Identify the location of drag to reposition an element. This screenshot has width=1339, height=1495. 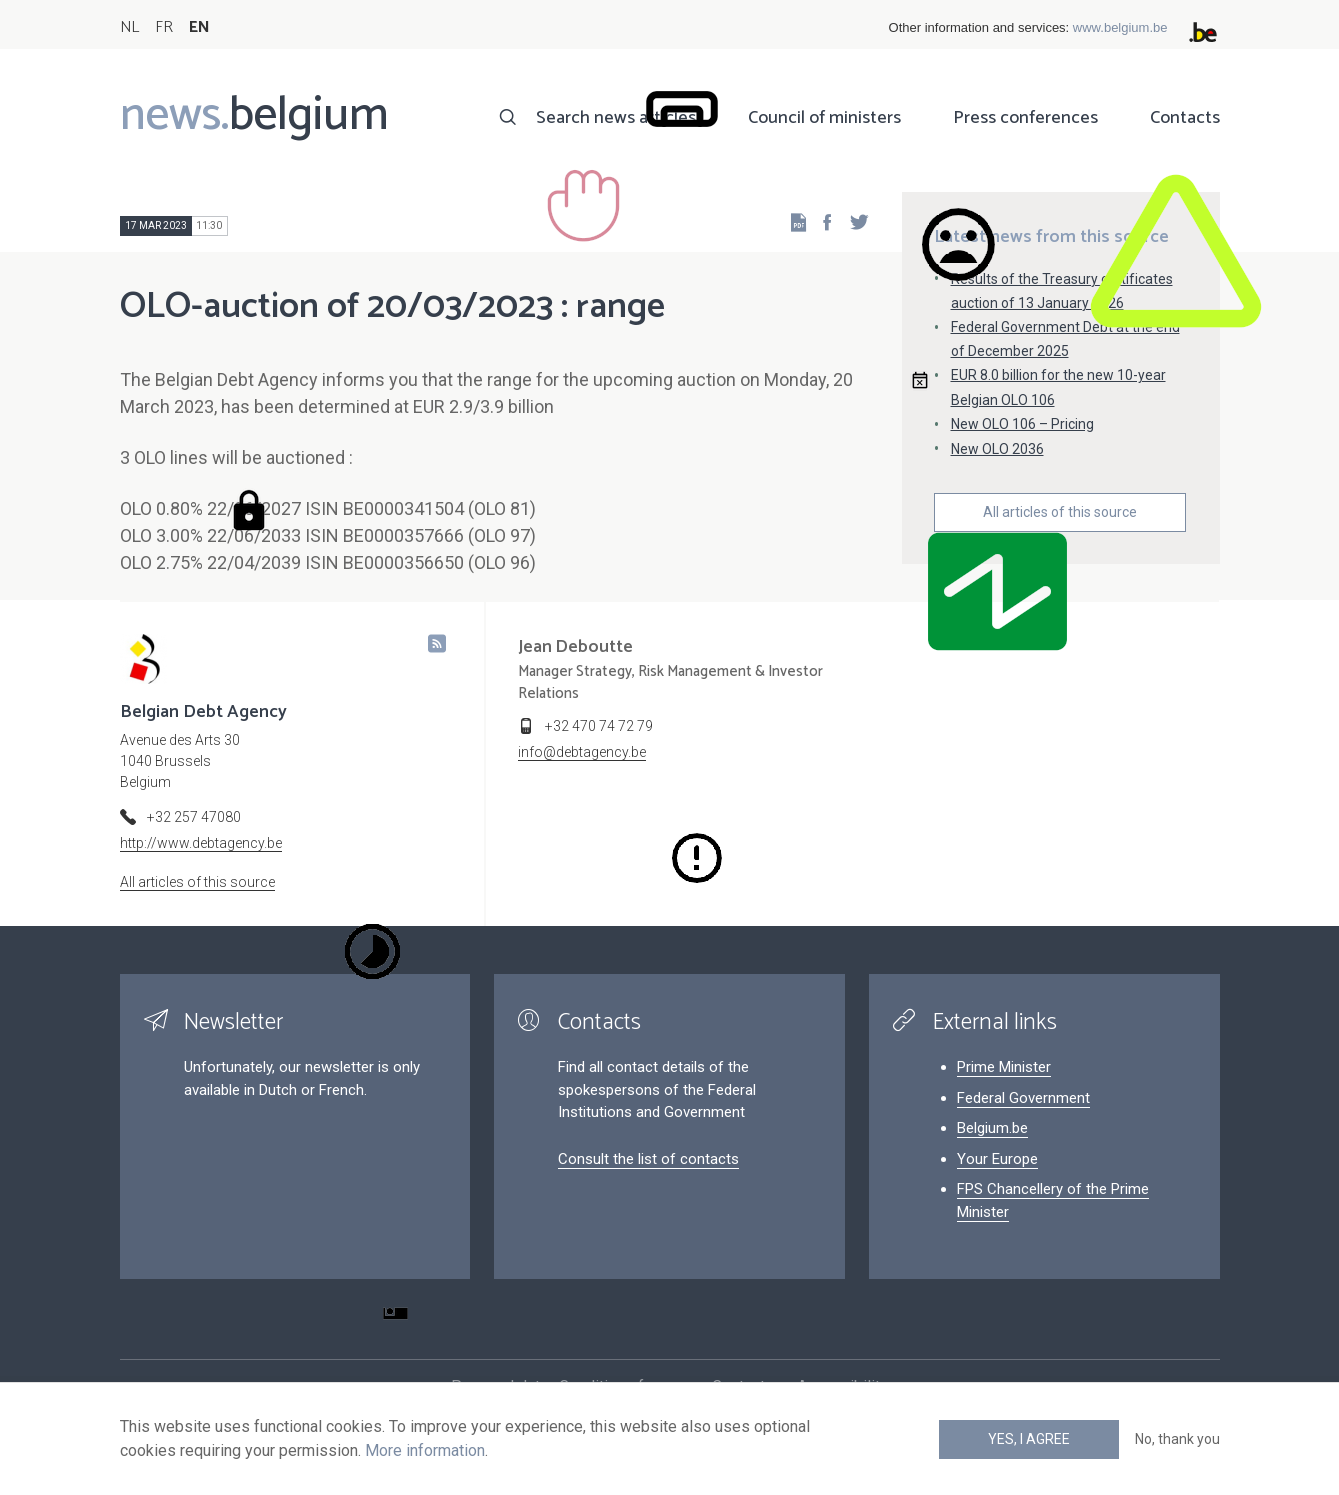
(583, 195).